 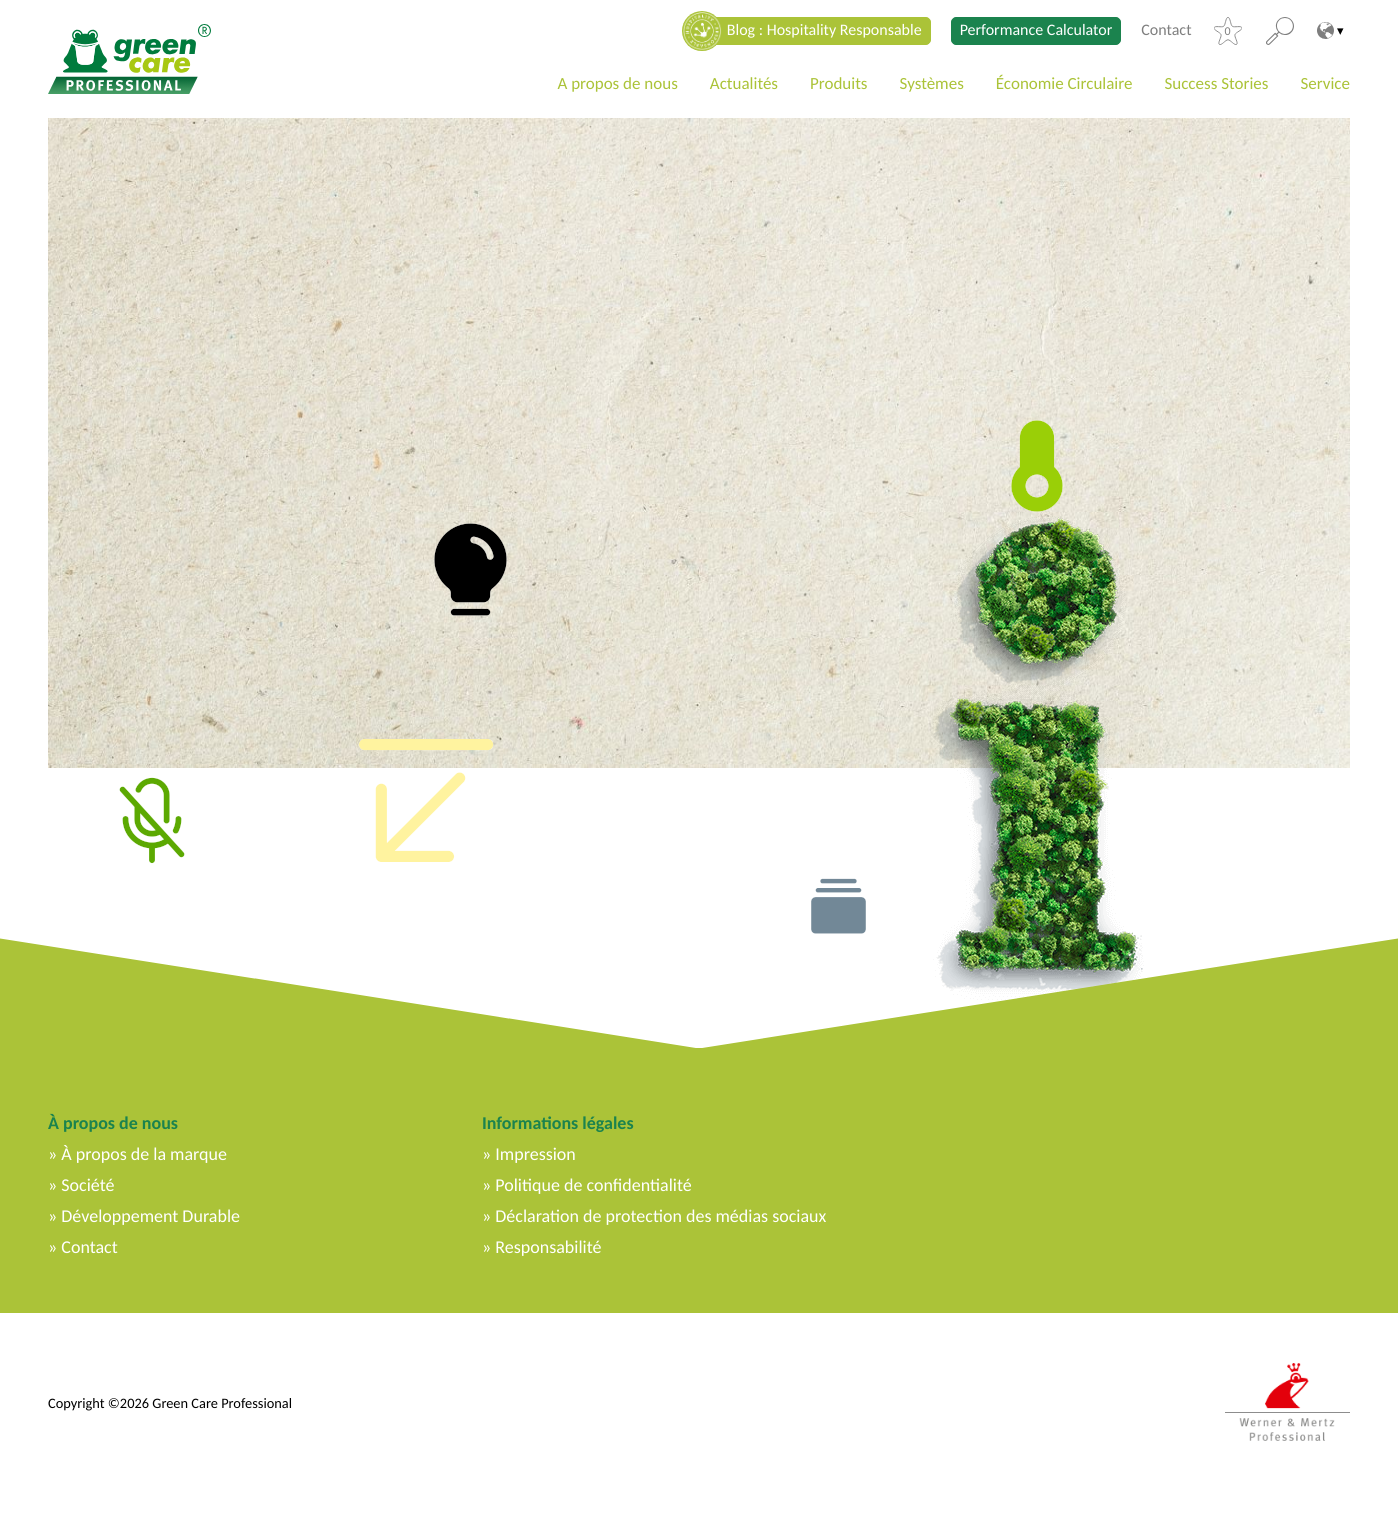 What do you see at coordinates (152, 819) in the screenshot?
I see `mute your microphone` at bounding box center [152, 819].